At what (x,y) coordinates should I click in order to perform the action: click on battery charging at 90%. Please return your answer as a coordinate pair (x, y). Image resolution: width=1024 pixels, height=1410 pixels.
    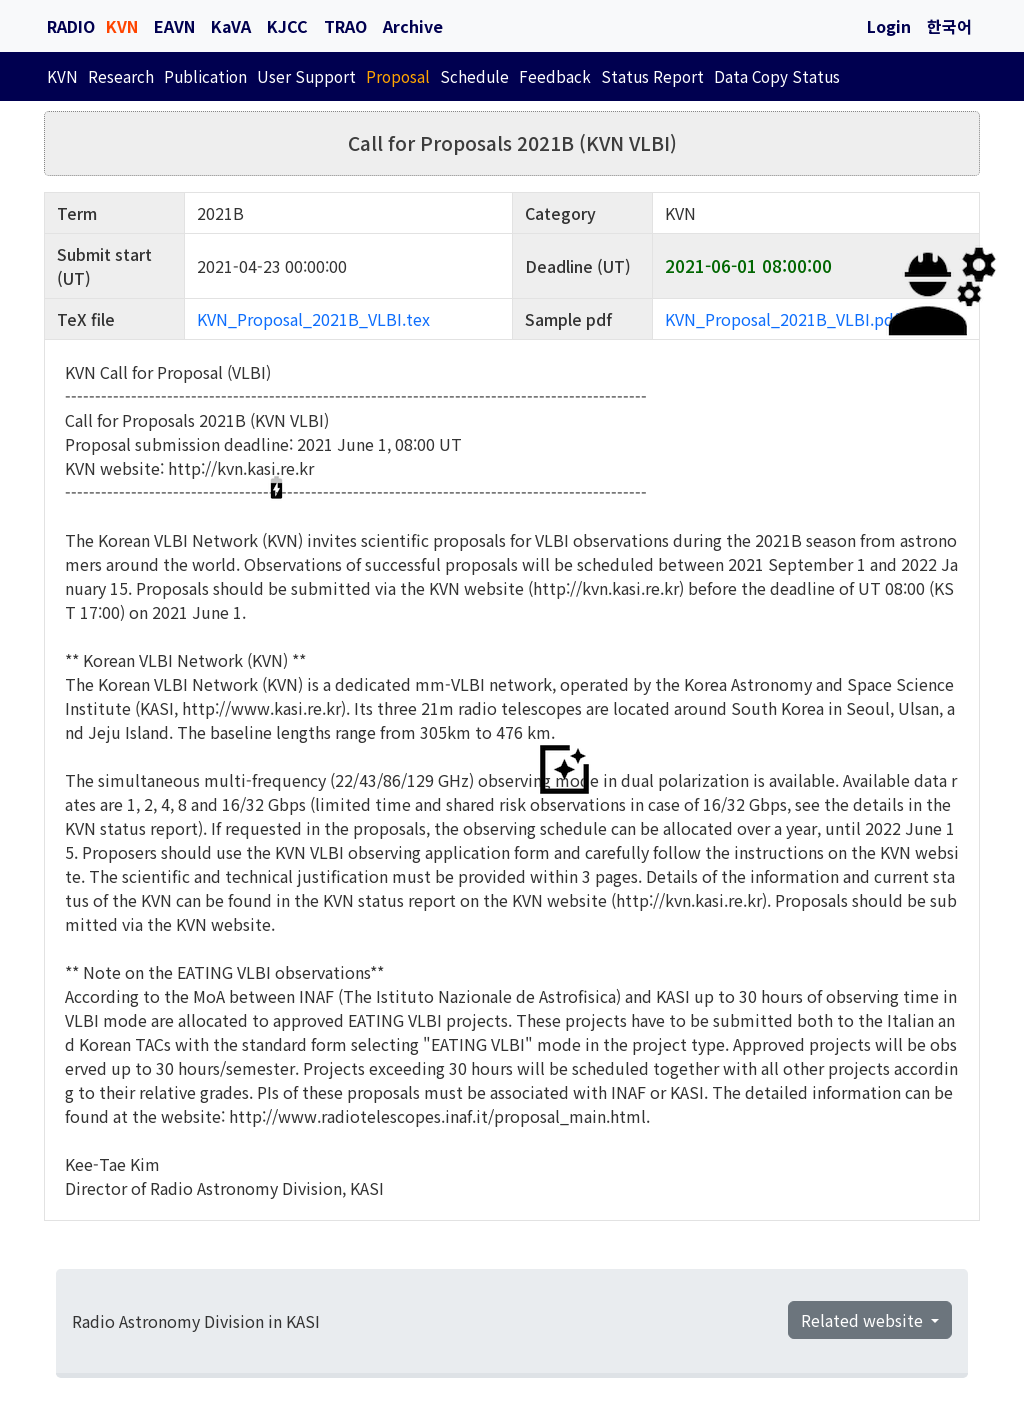
    Looking at the image, I should click on (276, 487).